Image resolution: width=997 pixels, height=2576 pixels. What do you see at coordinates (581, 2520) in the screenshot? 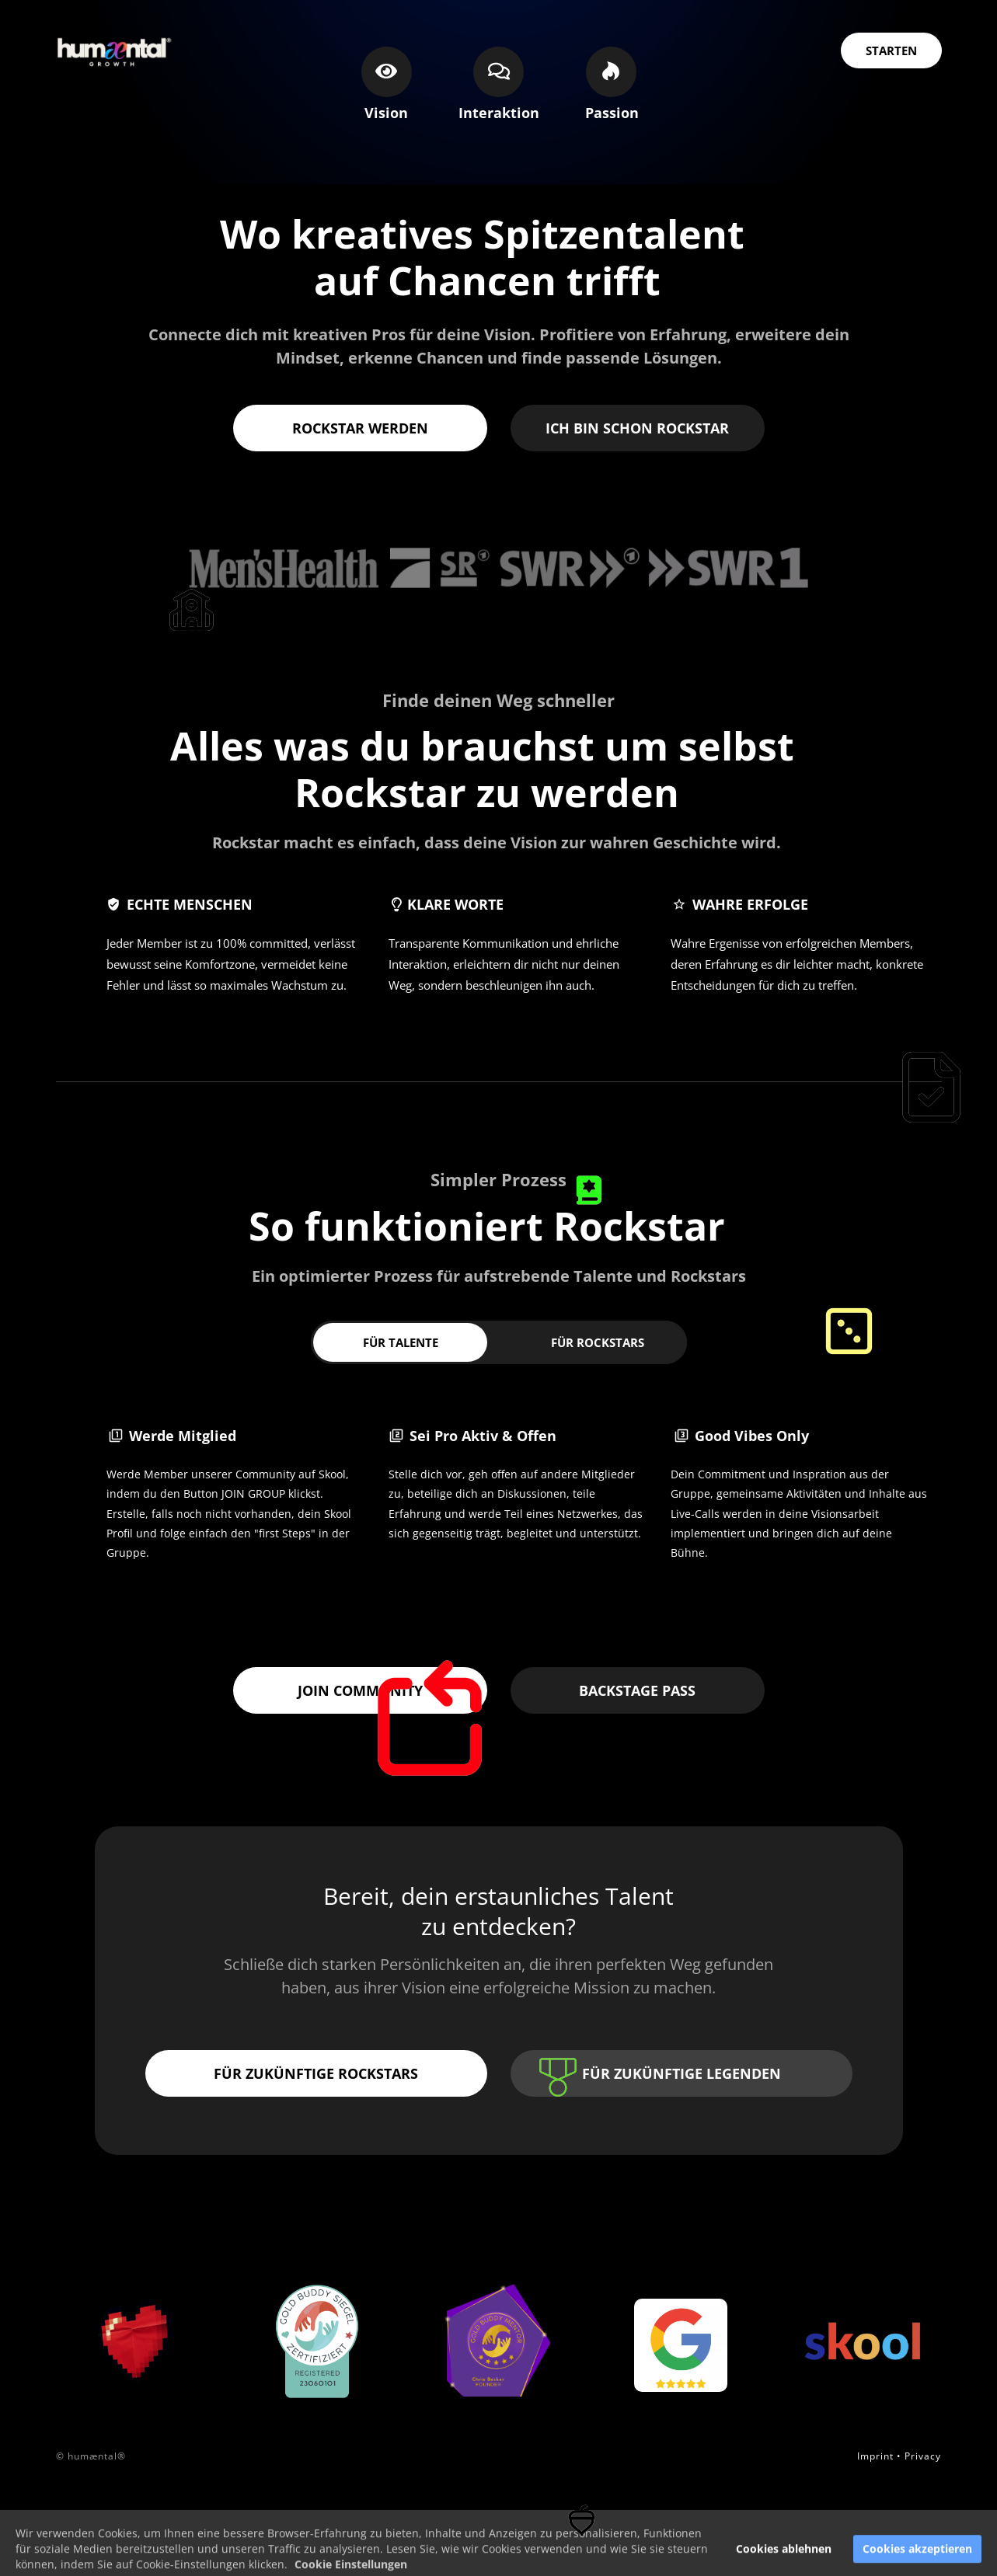
I see `nature or outdoors category indicator` at bounding box center [581, 2520].